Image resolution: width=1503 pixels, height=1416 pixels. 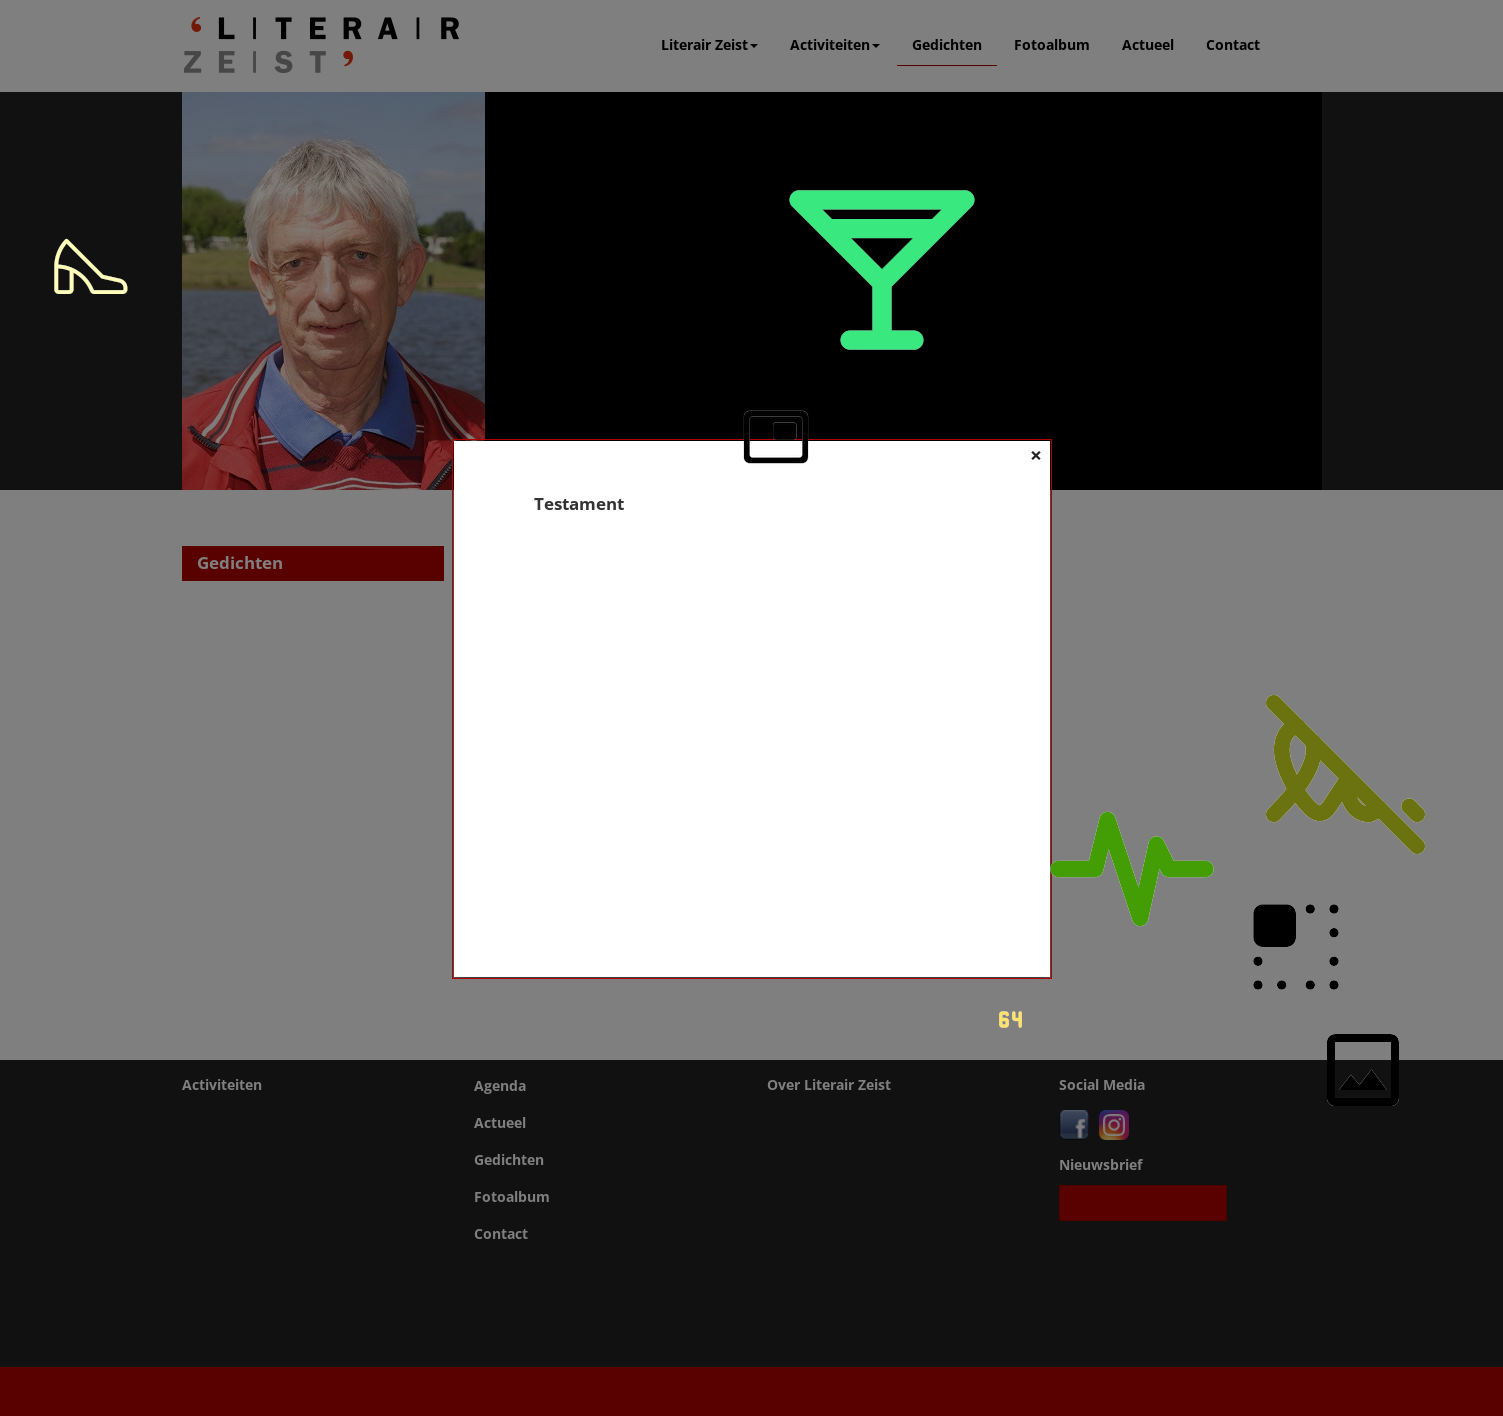 I want to click on view image or photo, so click(x=1363, y=1070).